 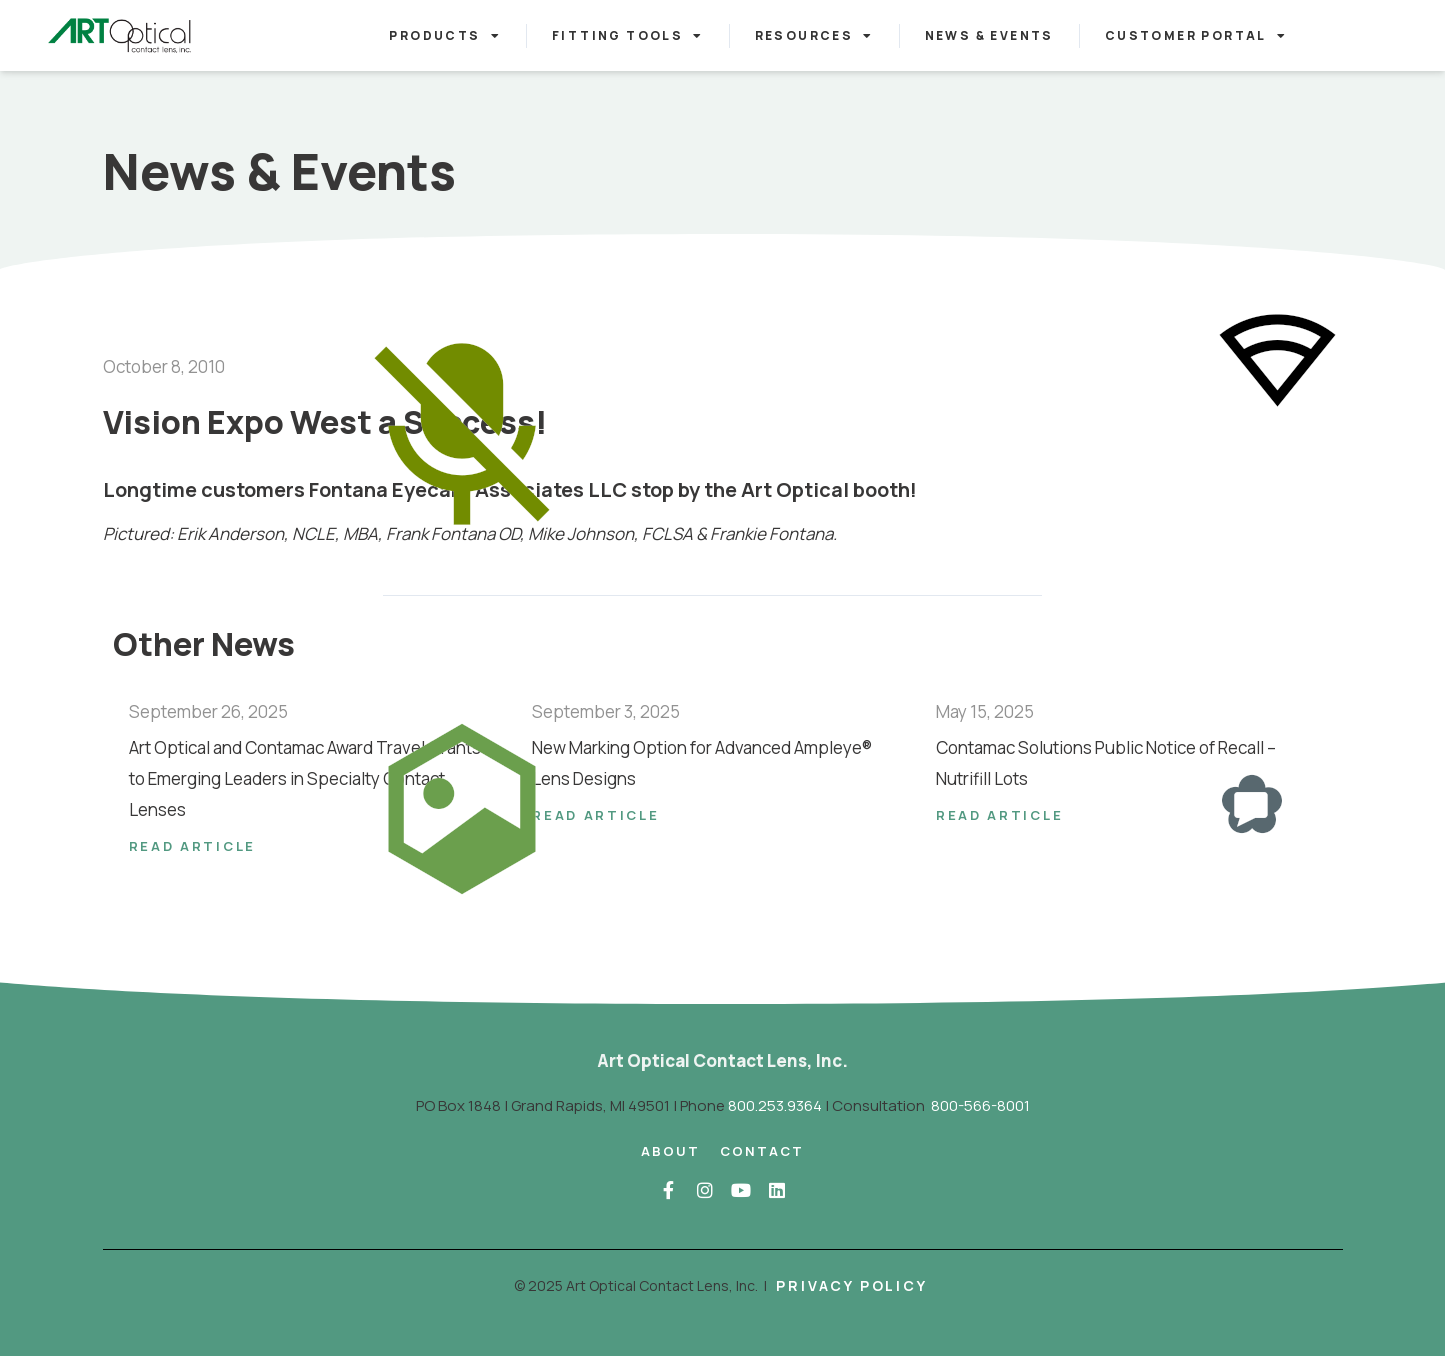 What do you see at coordinates (462, 434) in the screenshot?
I see `microphone is muted` at bounding box center [462, 434].